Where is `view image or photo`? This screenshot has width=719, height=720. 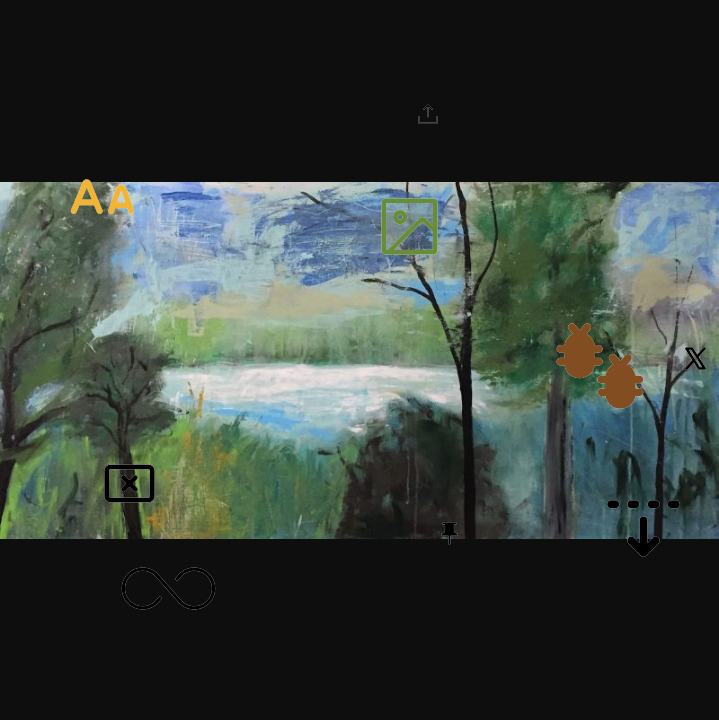 view image or photo is located at coordinates (409, 226).